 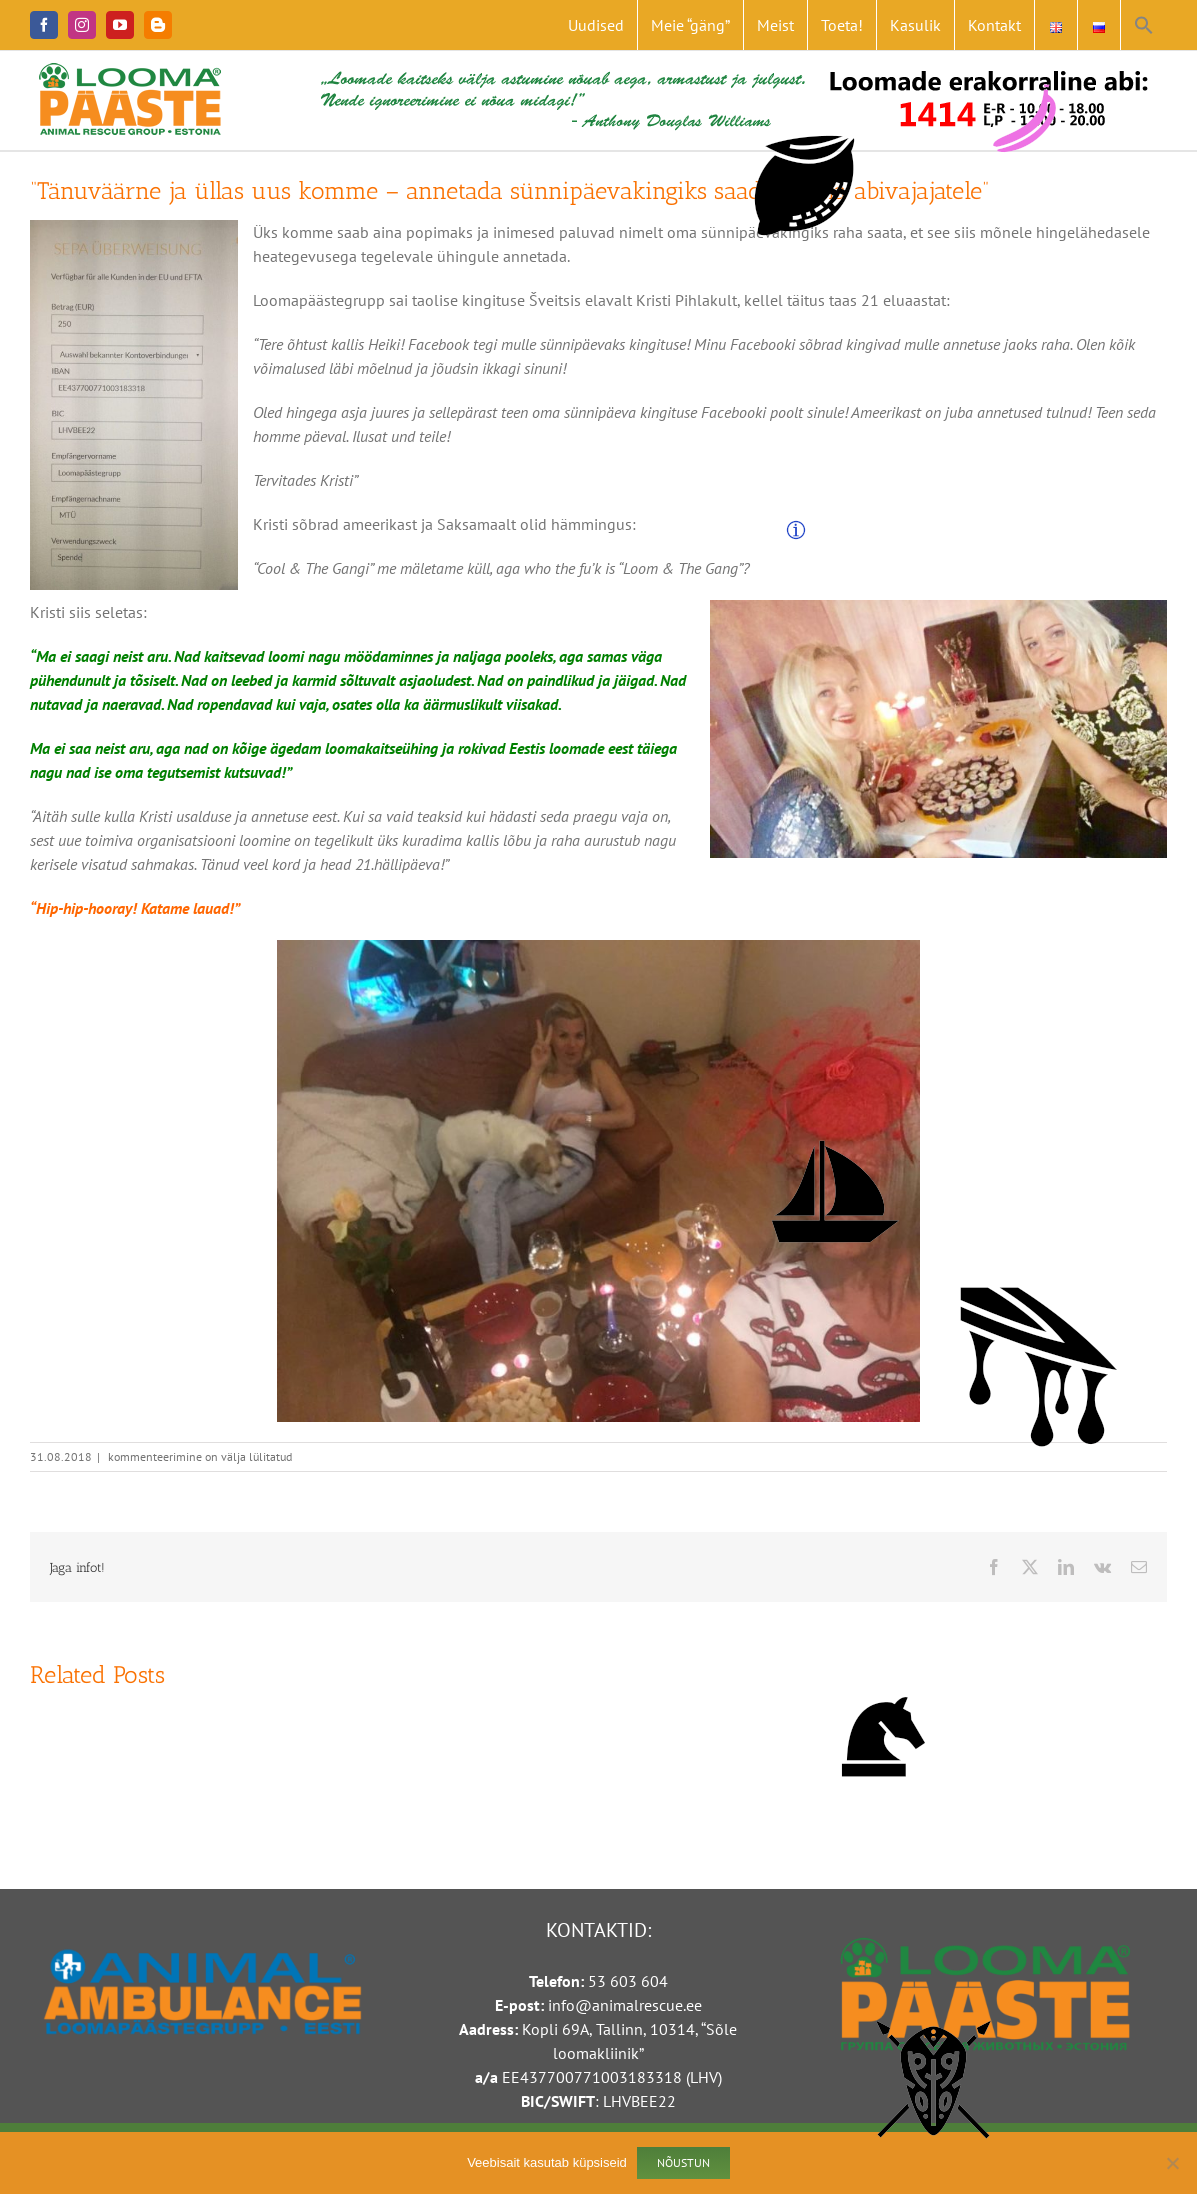 What do you see at coordinates (1024, 117) in the screenshot?
I see `indicates banana or tropical fruit category` at bounding box center [1024, 117].